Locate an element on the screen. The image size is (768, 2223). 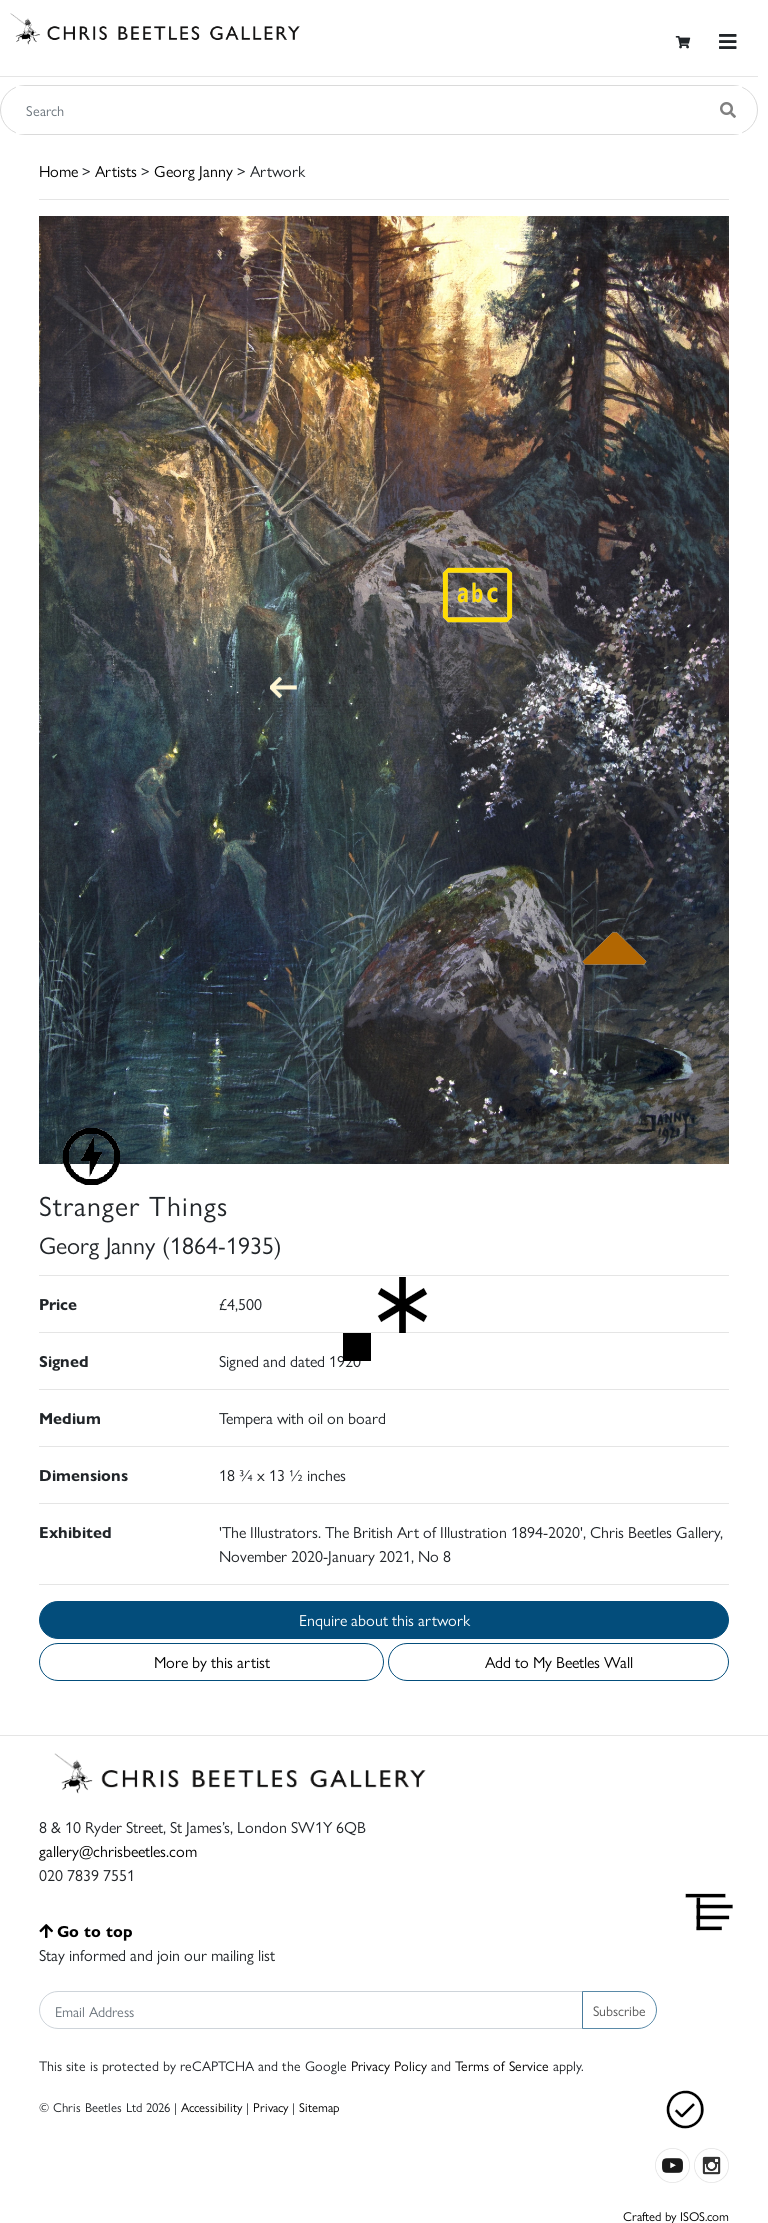
go back to the previous screen is located at coordinates (285, 688).